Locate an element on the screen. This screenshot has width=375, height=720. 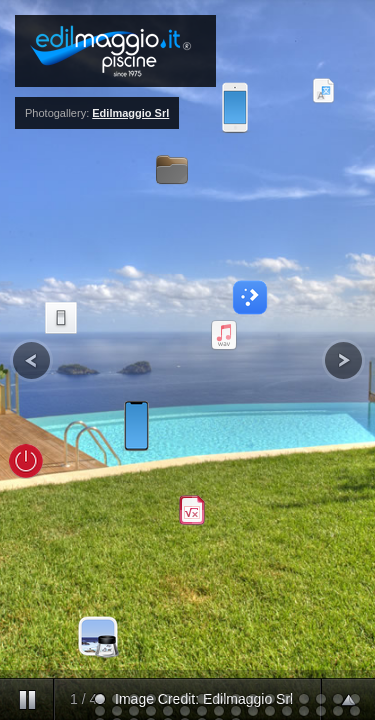
drop files here to move them into this folder is located at coordinates (172, 169).